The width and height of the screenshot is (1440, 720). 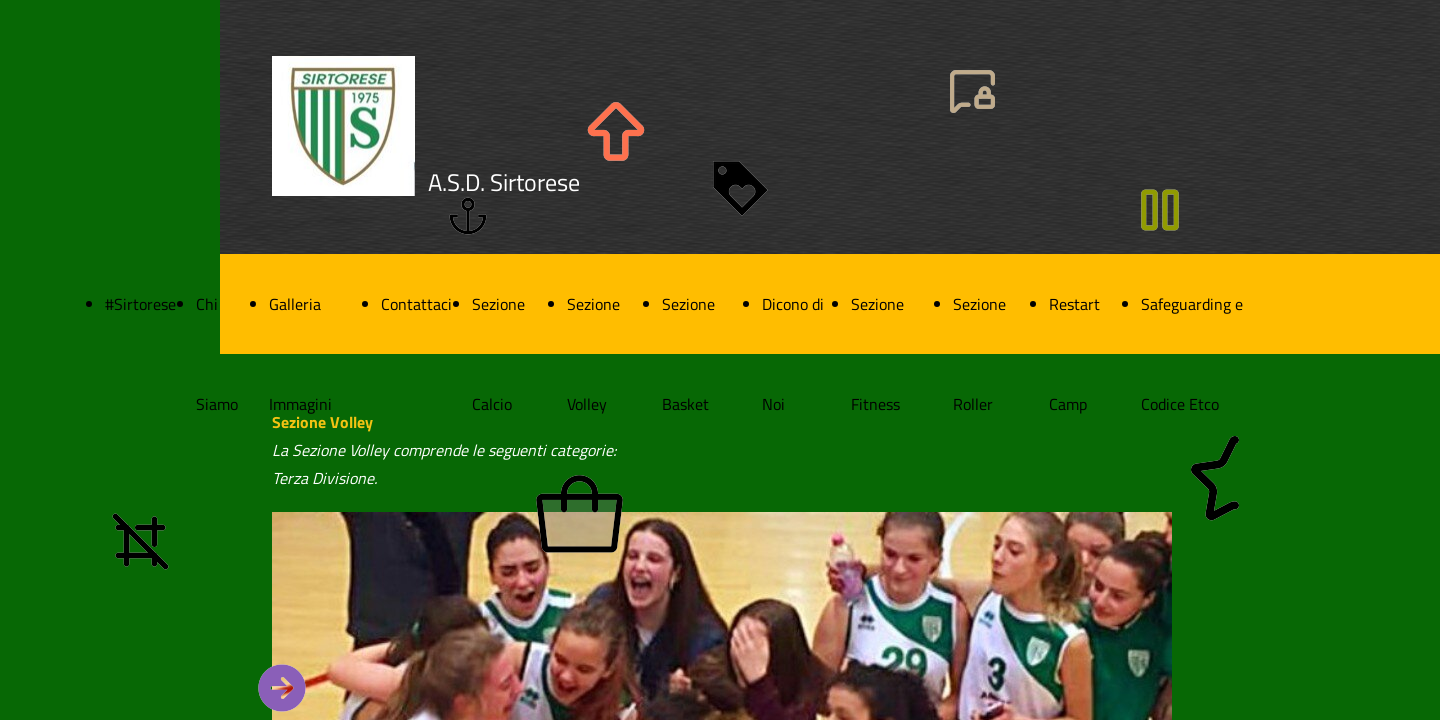 I want to click on pause media playback, so click(x=1160, y=210).